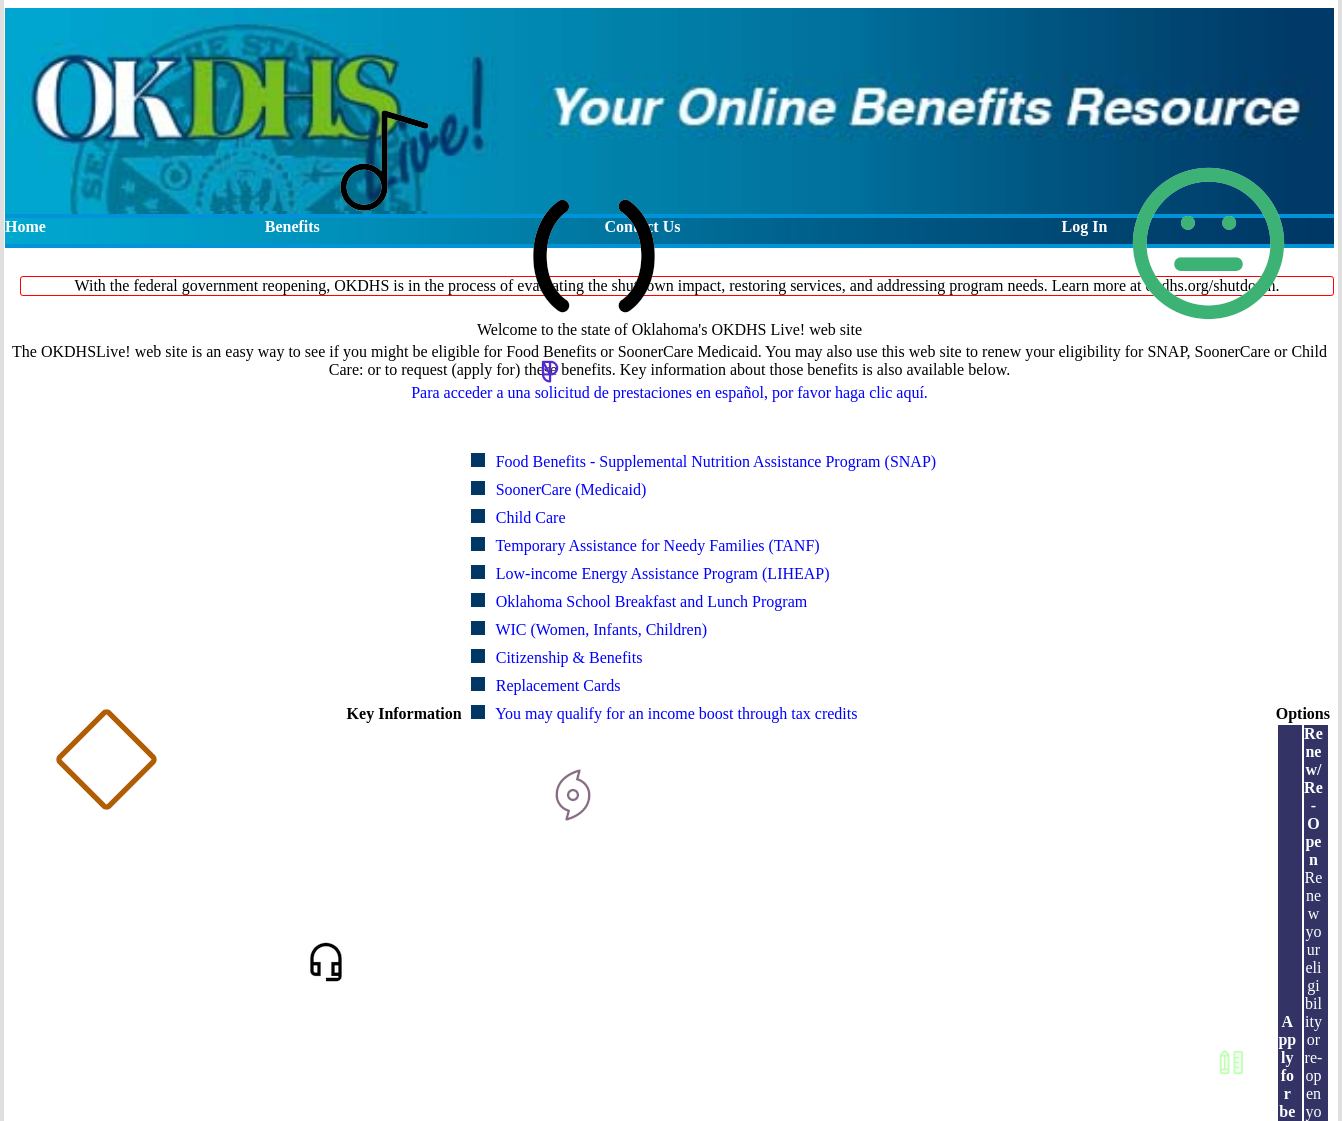 This screenshot has height=1121, width=1342. Describe the element at coordinates (1208, 243) in the screenshot. I see `rate your experience as neutral` at that location.